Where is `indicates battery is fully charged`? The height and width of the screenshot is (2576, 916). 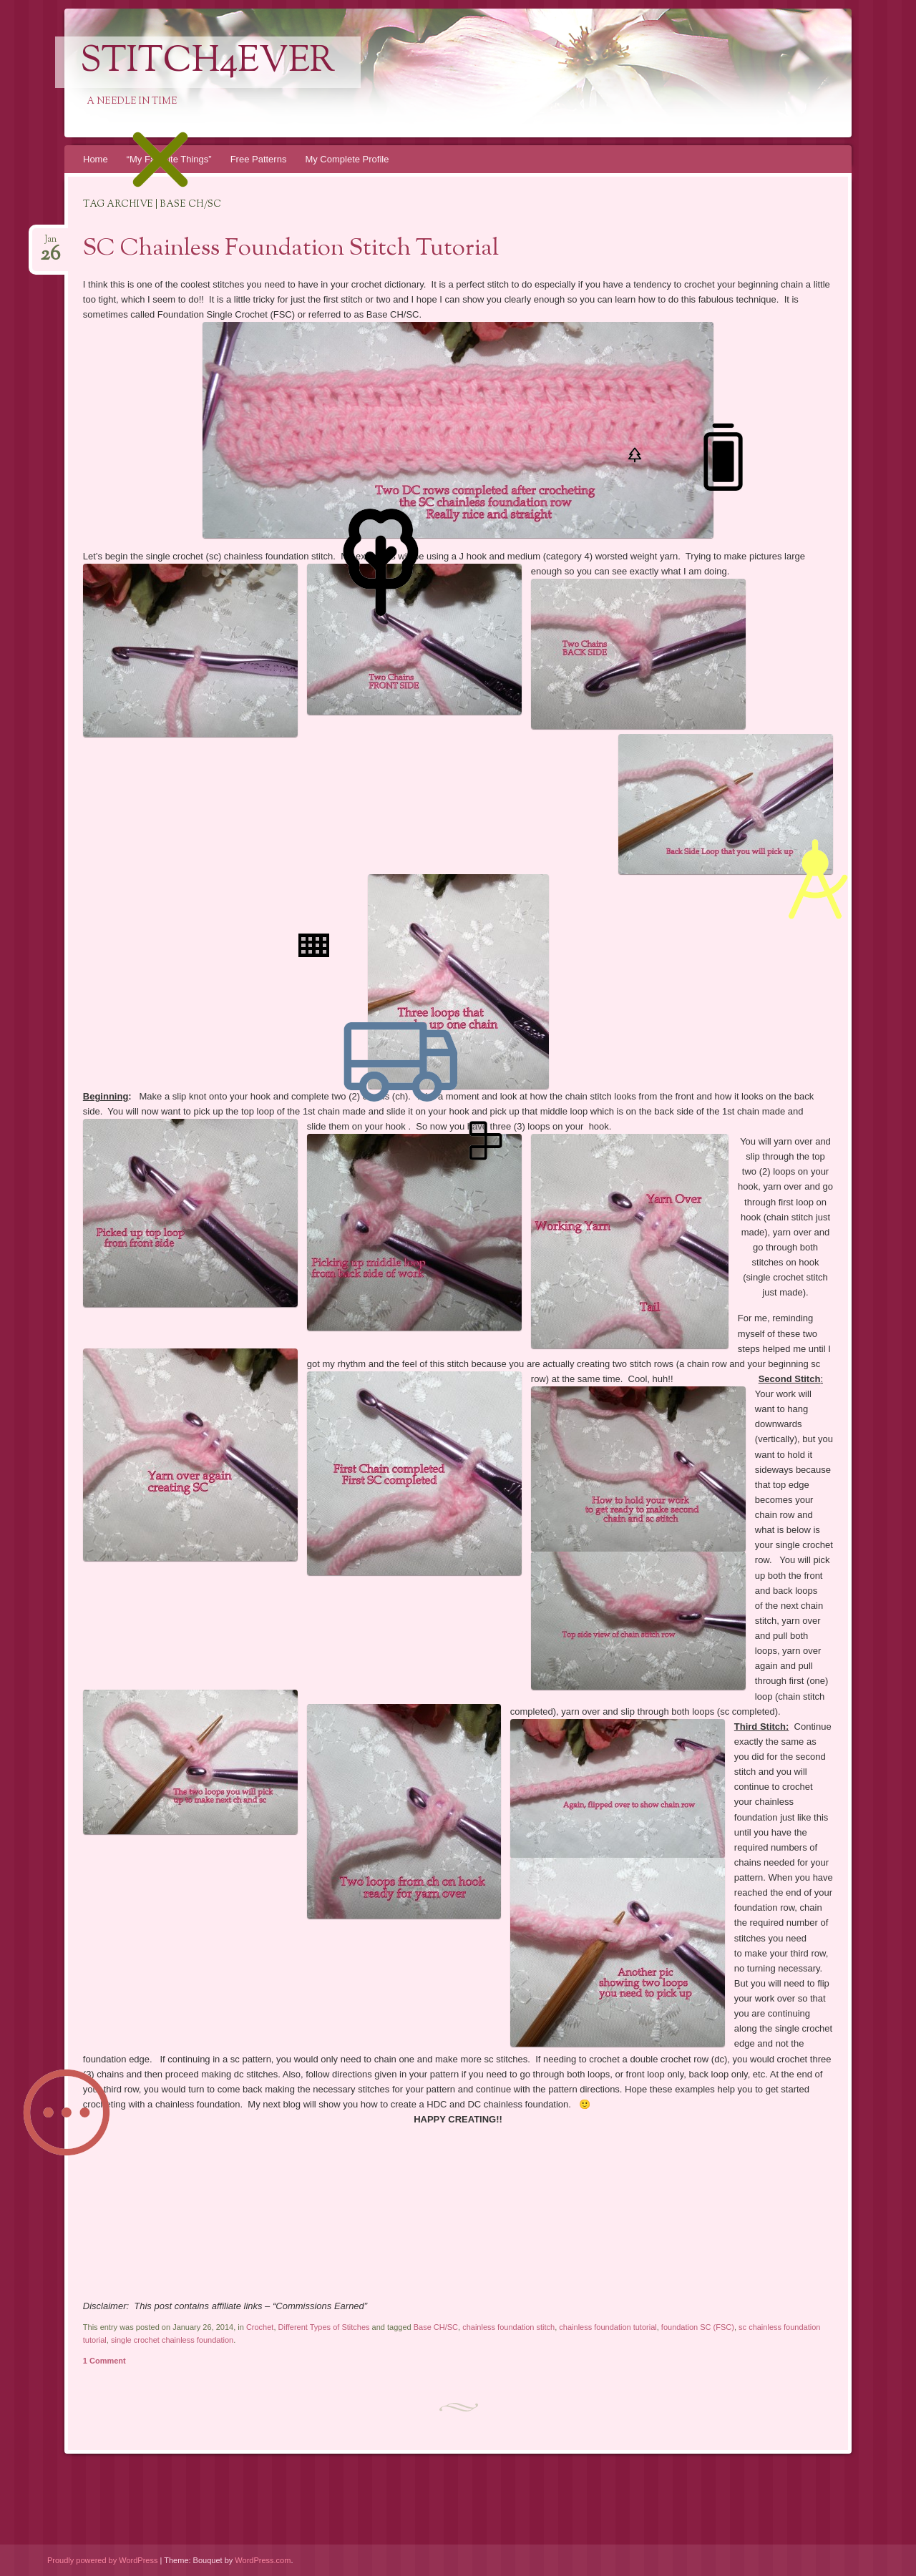
indicates battery is fully charged is located at coordinates (723, 458).